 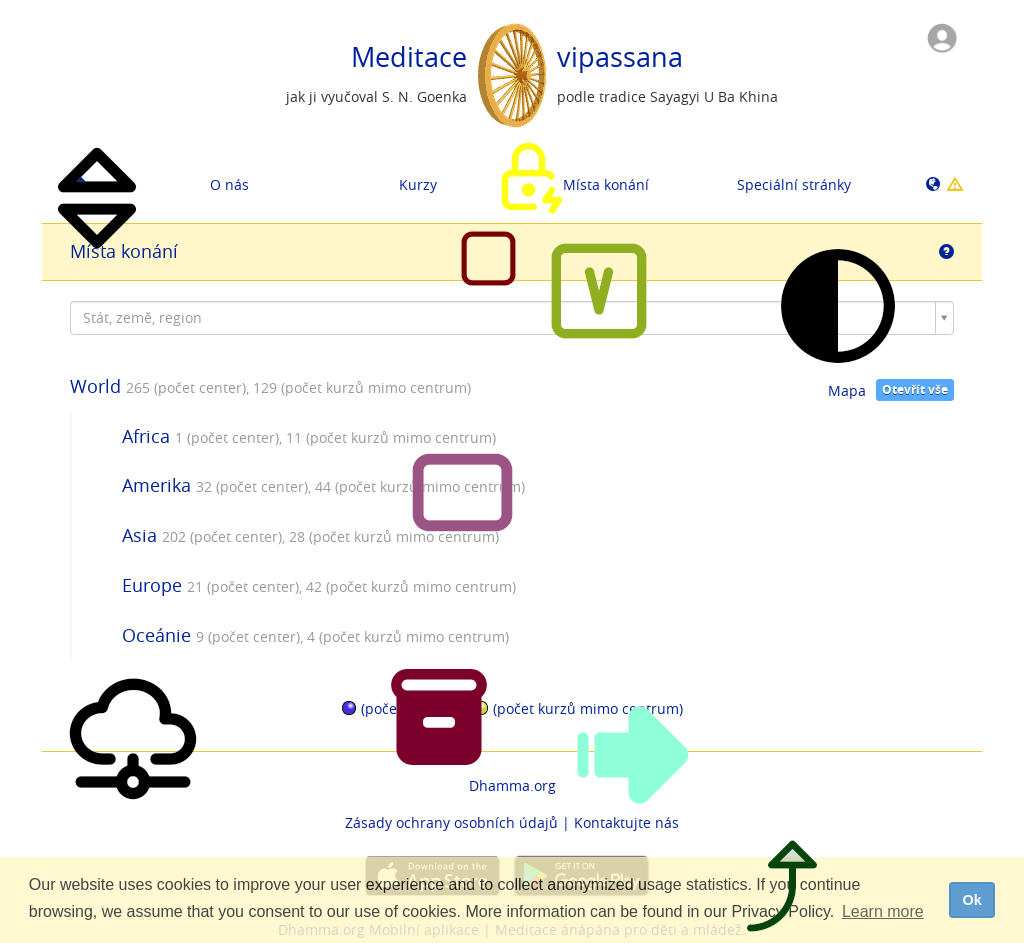 What do you see at coordinates (599, 291) in the screenshot?
I see `indicates a "V" keyboard shortcut or hotkey` at bounding box center [599, 291].